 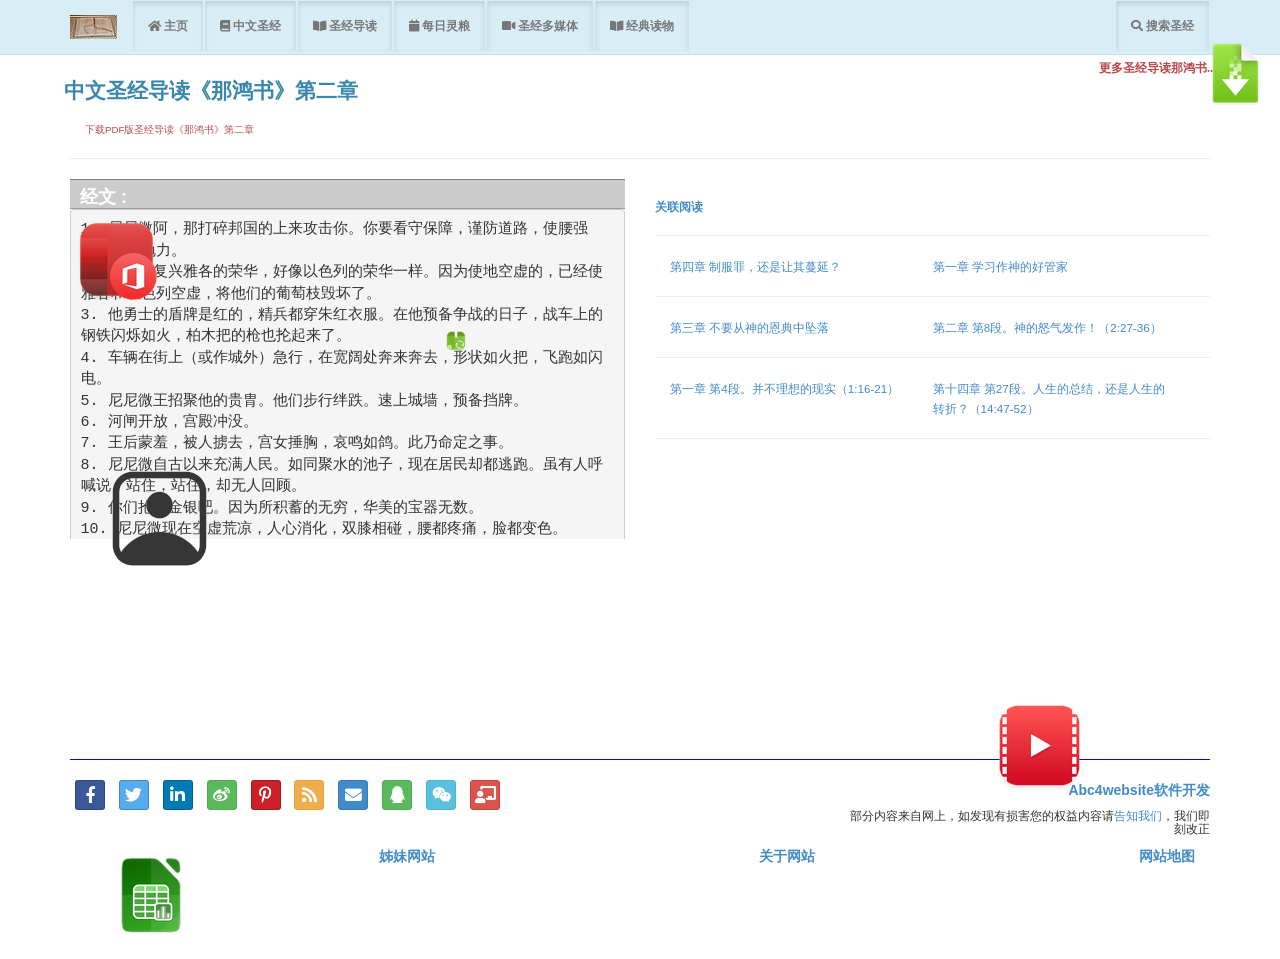 I want to click on file download in progress, so click(x=1235, y=74).